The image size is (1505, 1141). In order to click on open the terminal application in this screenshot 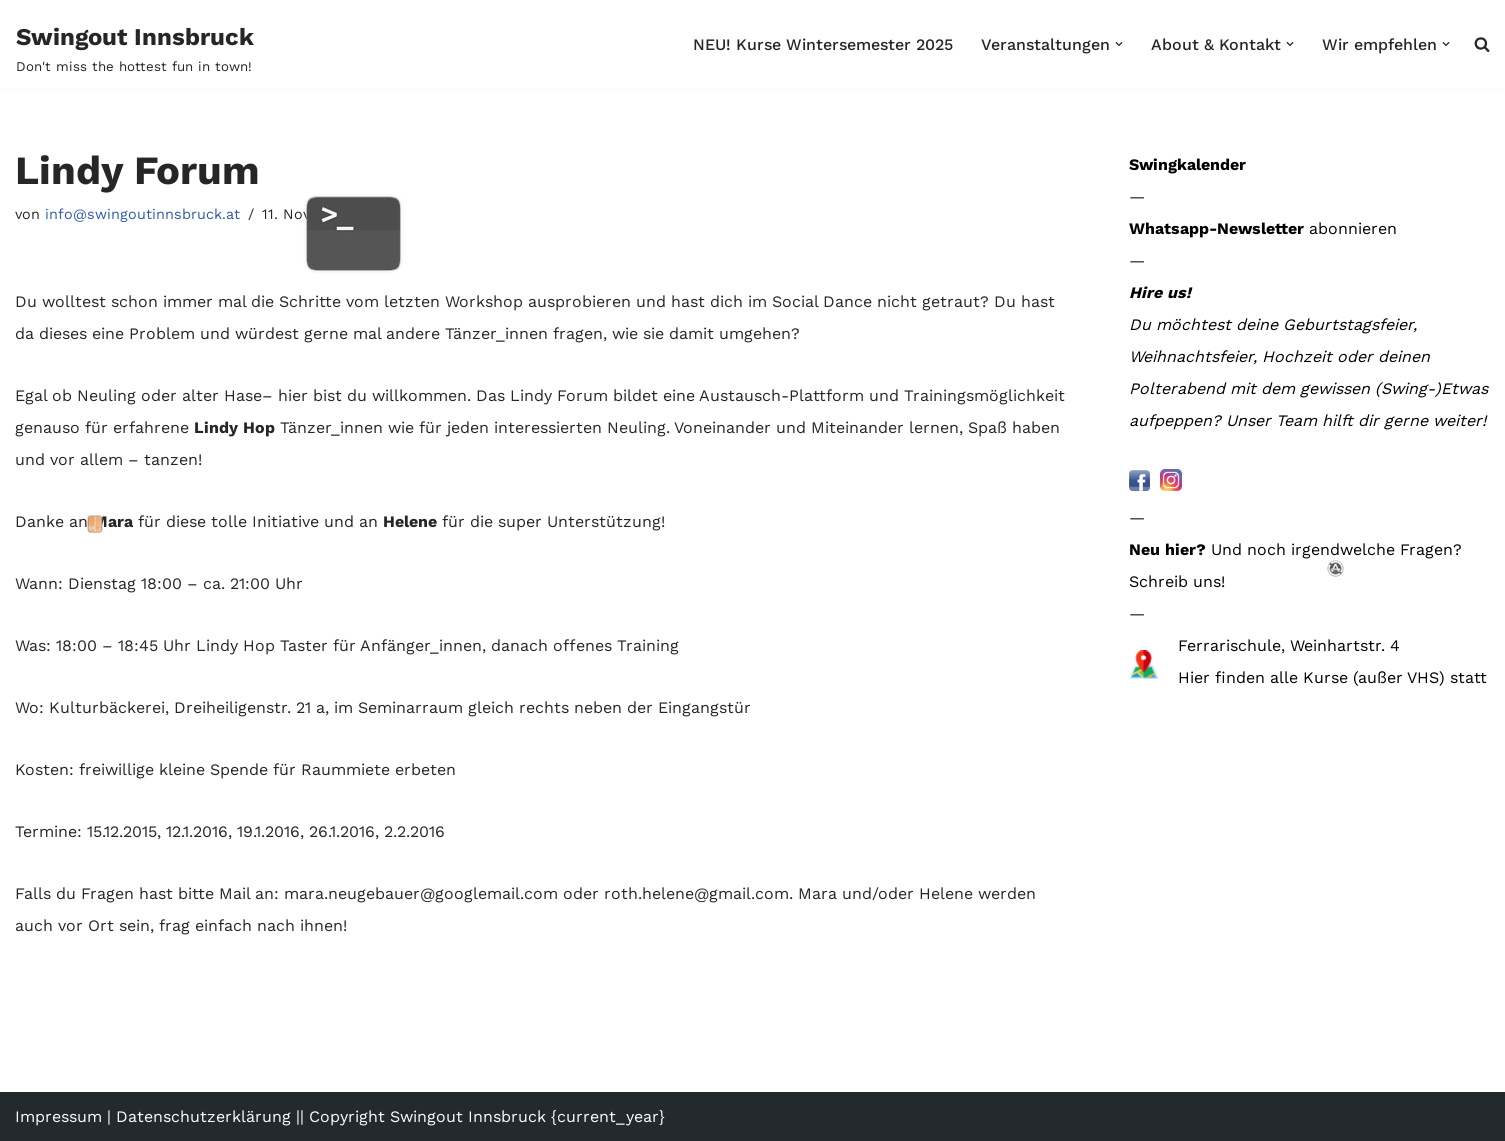, I will do `click(353, 233)`.